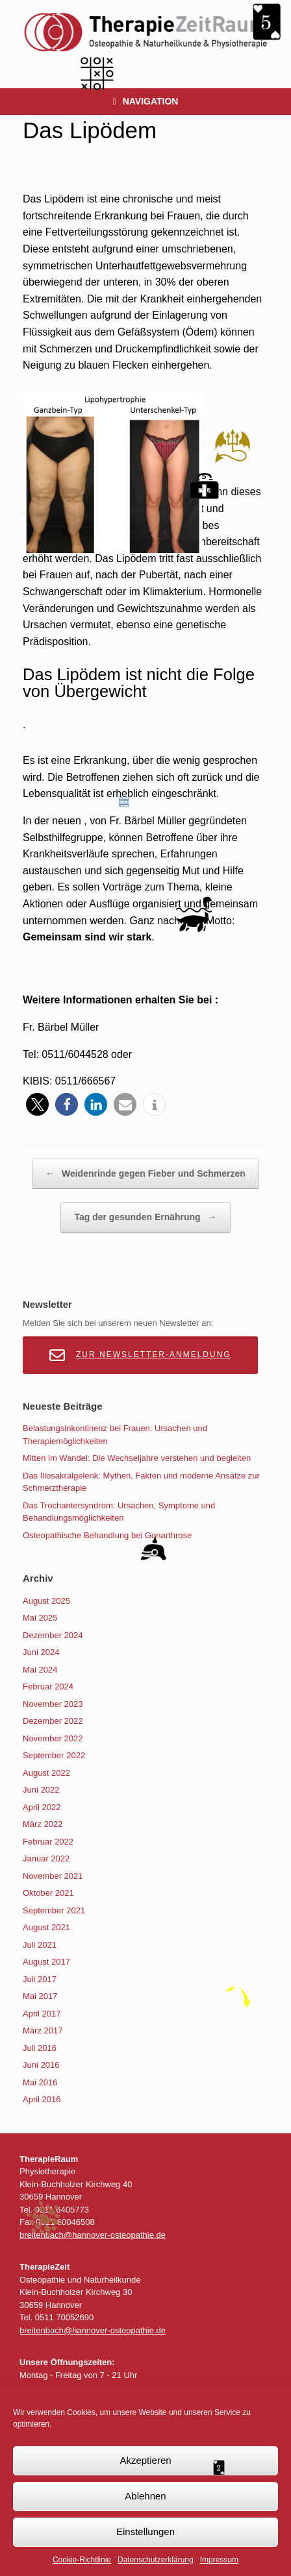  I want to click on access health or medical features, so click(204, 484).